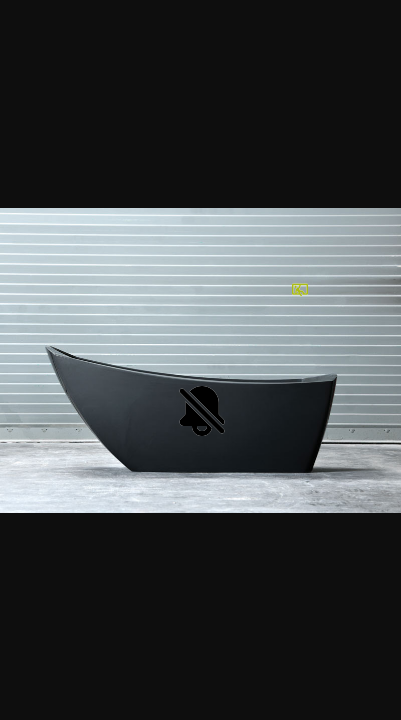  Describe the element at coordinates (300, 290) in the screenshot. I see `emergency exit or escape route` at that location.